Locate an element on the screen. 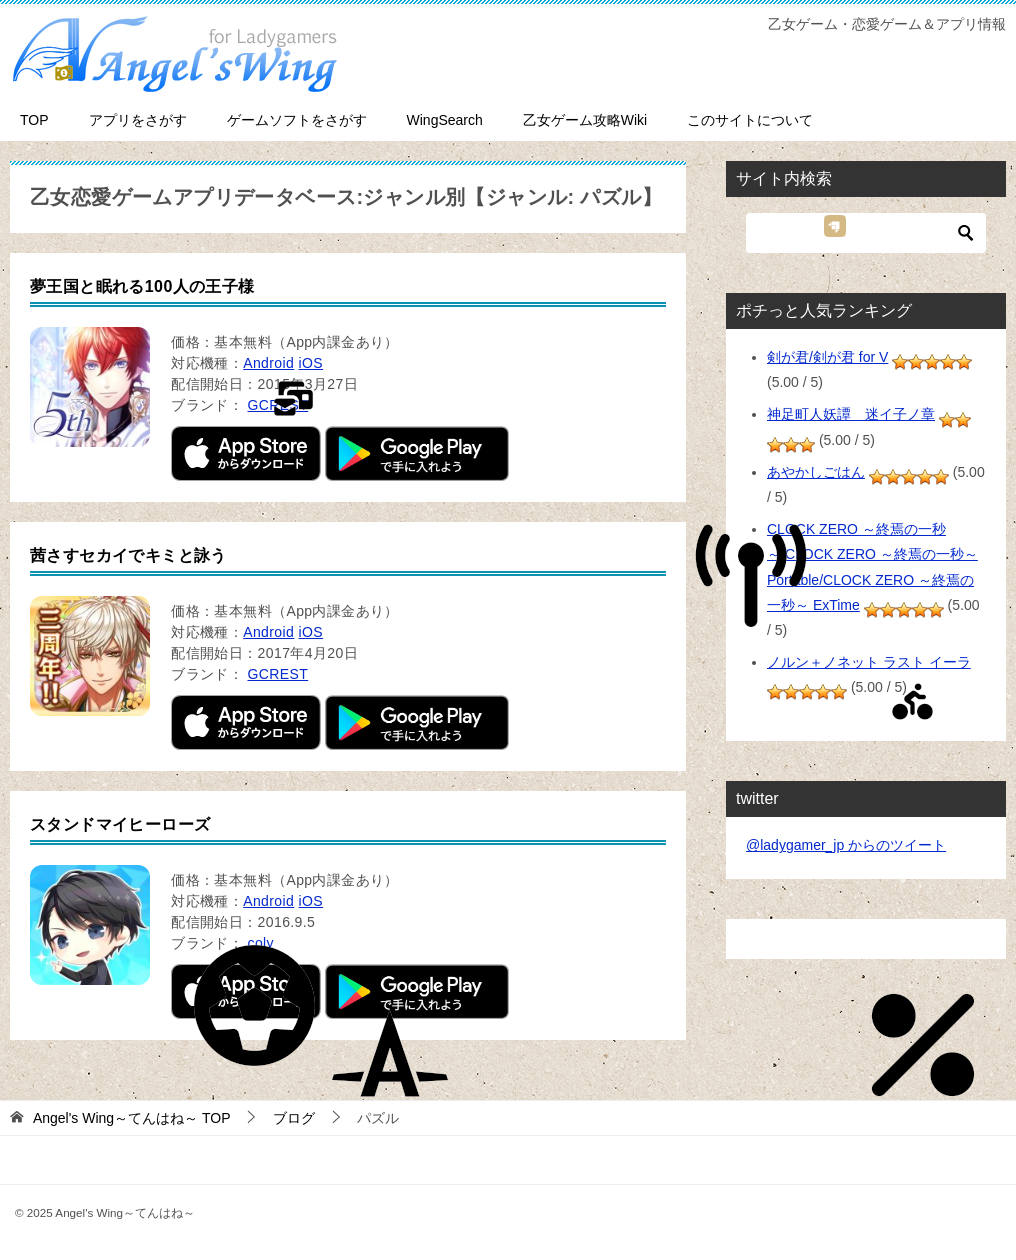 The image size is (1016, 1260). indicates active broadcast or live streaming is located at coordinates (751, 575).